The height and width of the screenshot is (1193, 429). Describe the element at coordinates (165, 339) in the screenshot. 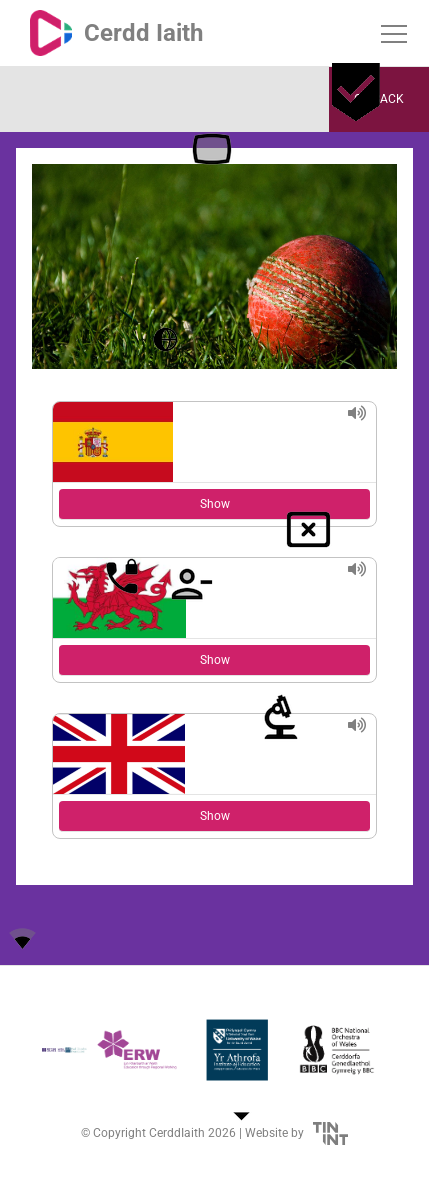

I see `switch to global or worldwide view` at that location.